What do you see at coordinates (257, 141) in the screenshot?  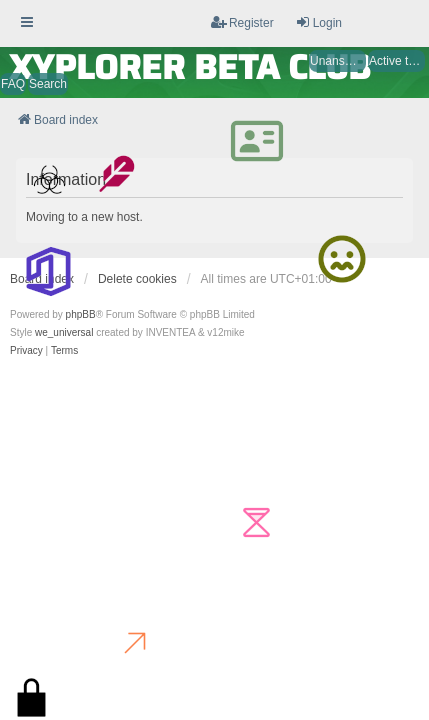 I see `view contact details` at bounding box center [257, 141].